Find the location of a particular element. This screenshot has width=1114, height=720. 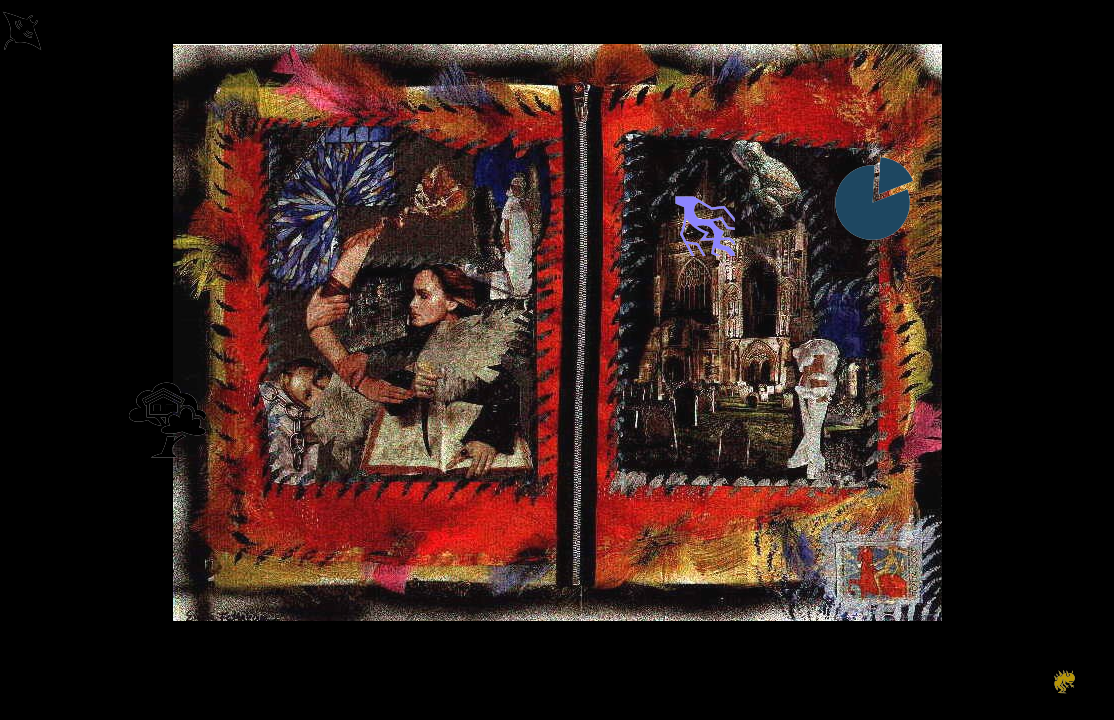

access treehouse or hideout feature is located at coordinates (168, 419).